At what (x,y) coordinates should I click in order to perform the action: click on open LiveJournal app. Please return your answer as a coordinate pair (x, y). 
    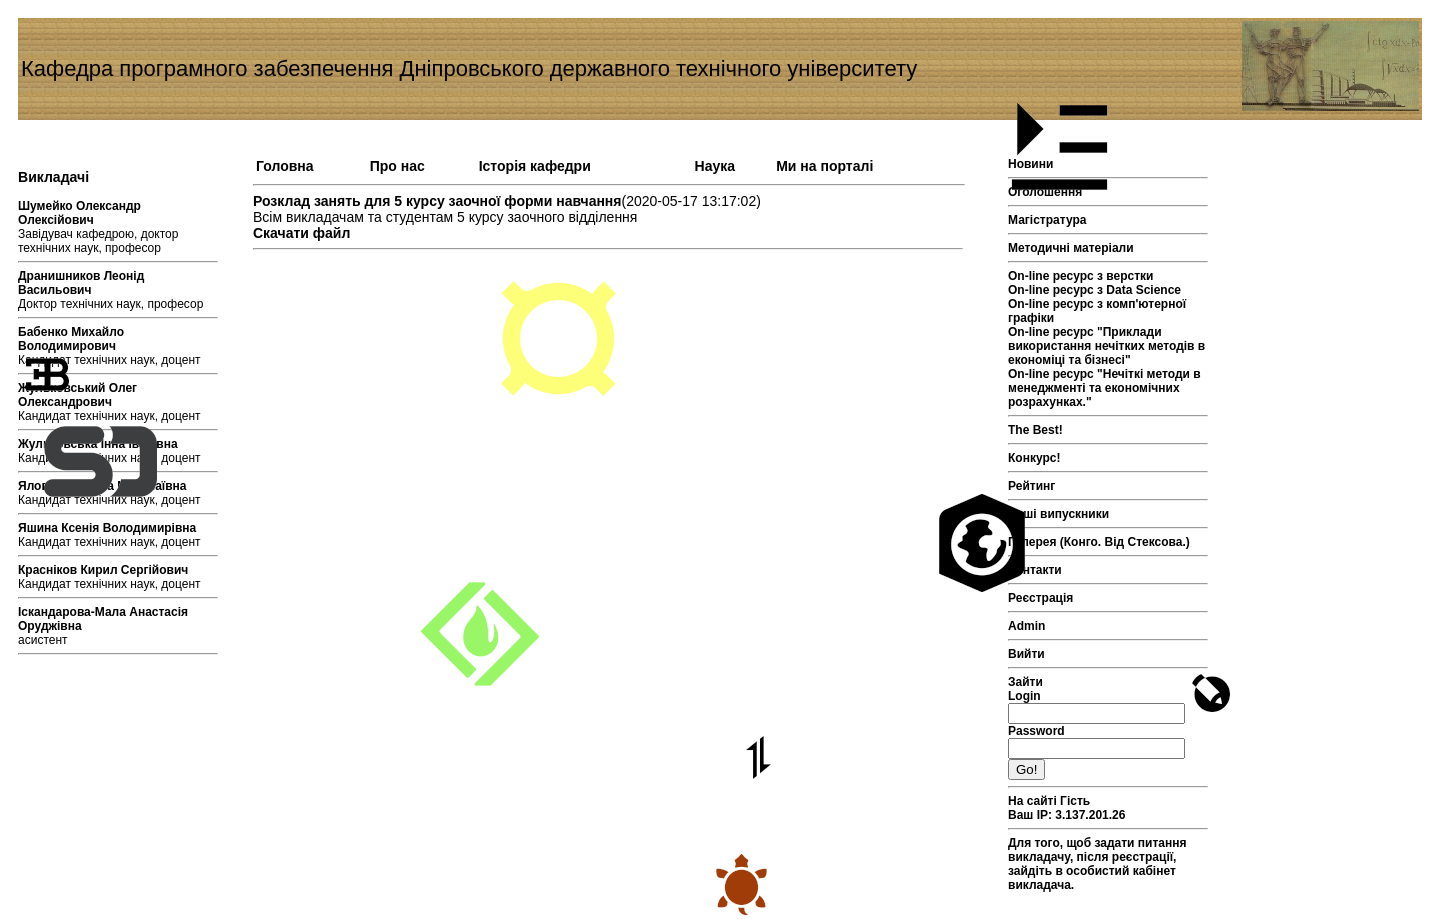
    Looking at the image, I should click on (1211, 693).